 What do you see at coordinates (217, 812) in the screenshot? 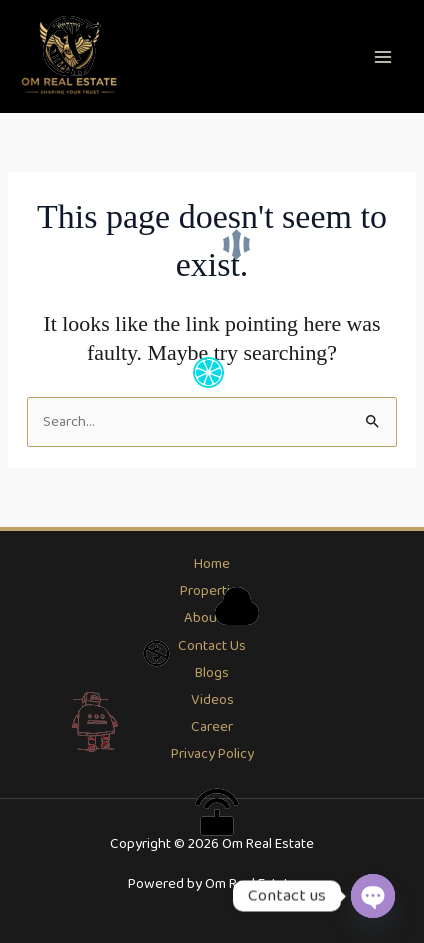
I see `access router or network settings` at bounding box center [217, 812].